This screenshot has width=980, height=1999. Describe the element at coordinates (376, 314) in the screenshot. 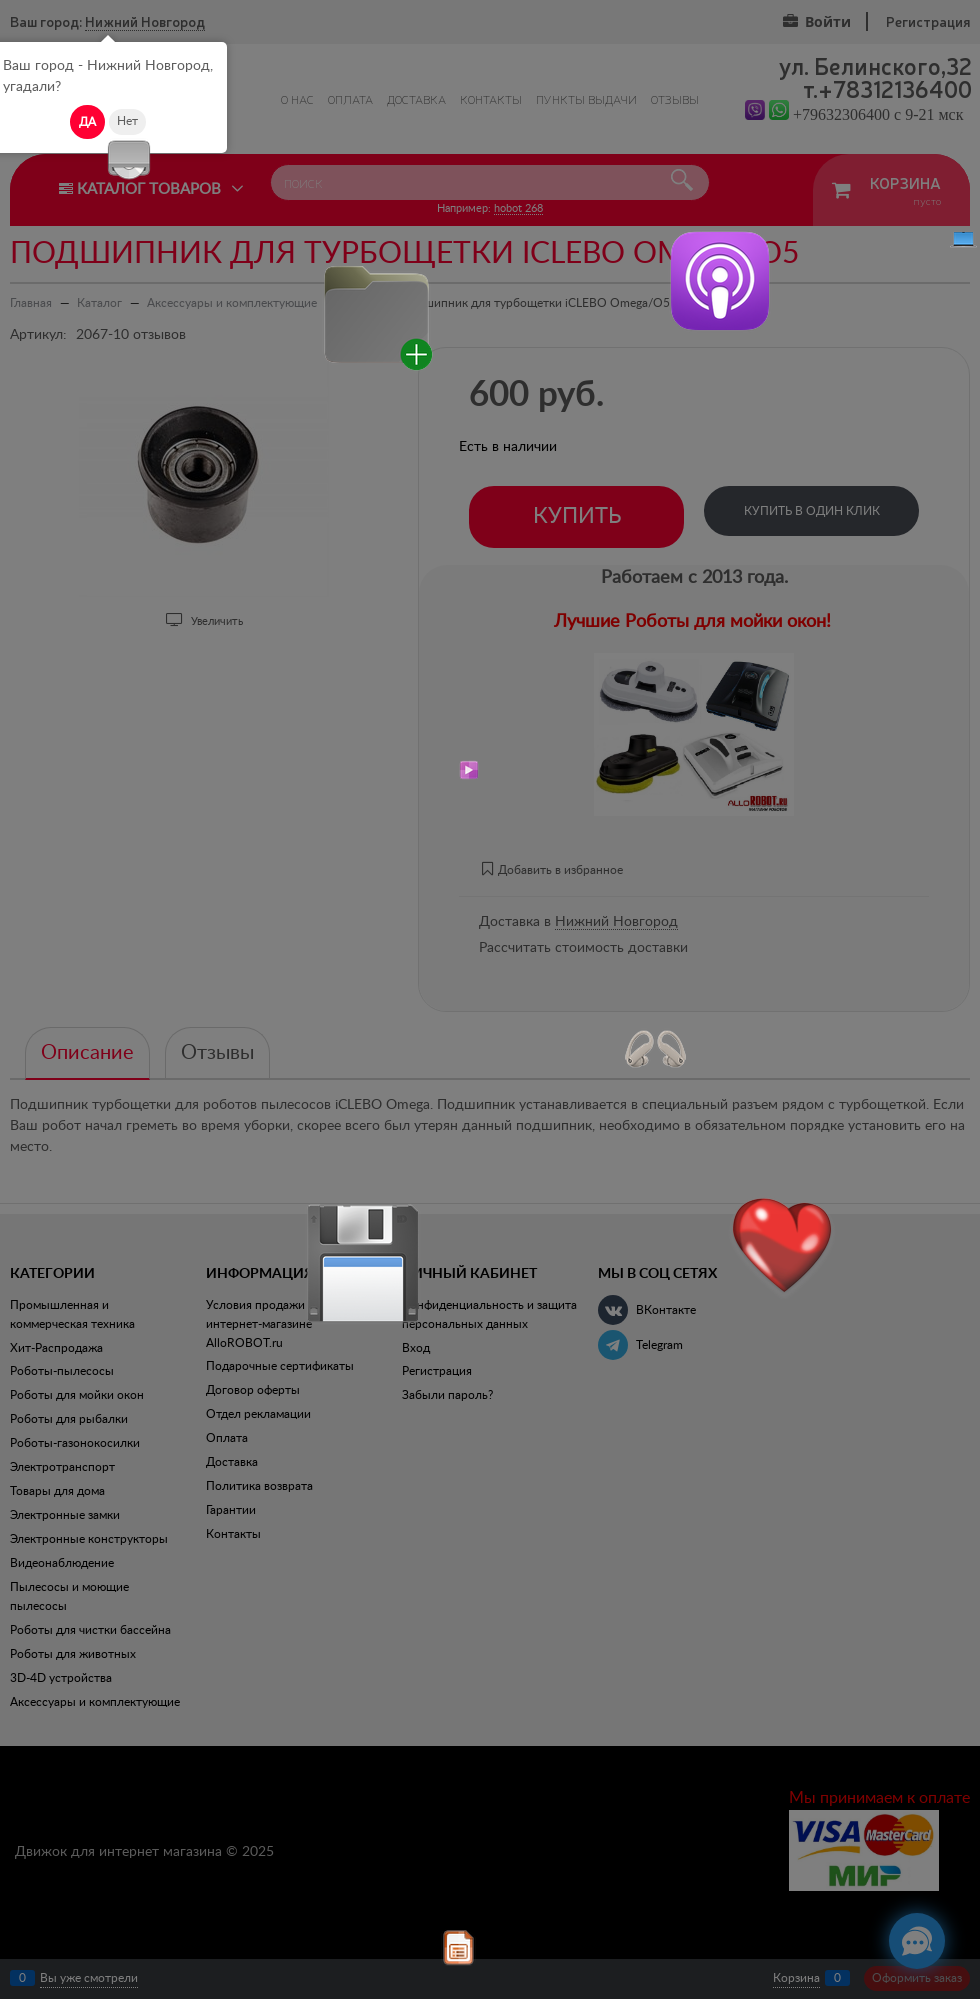

I see `create a new folder` at that location.